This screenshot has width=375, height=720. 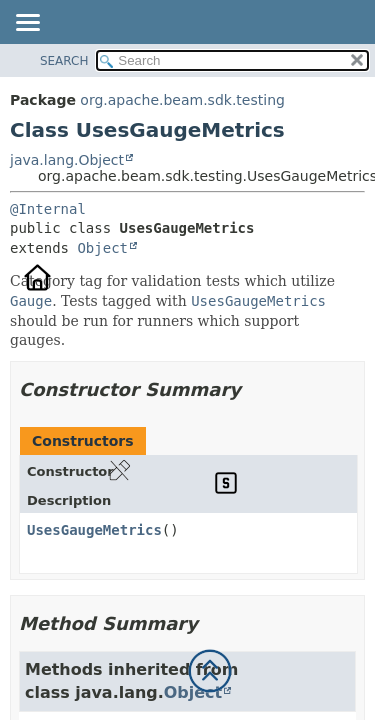 What do you see at coordinates (37, 277) in the screenshot?
I see `navigate to home screen` at bounding box center [37, 277].